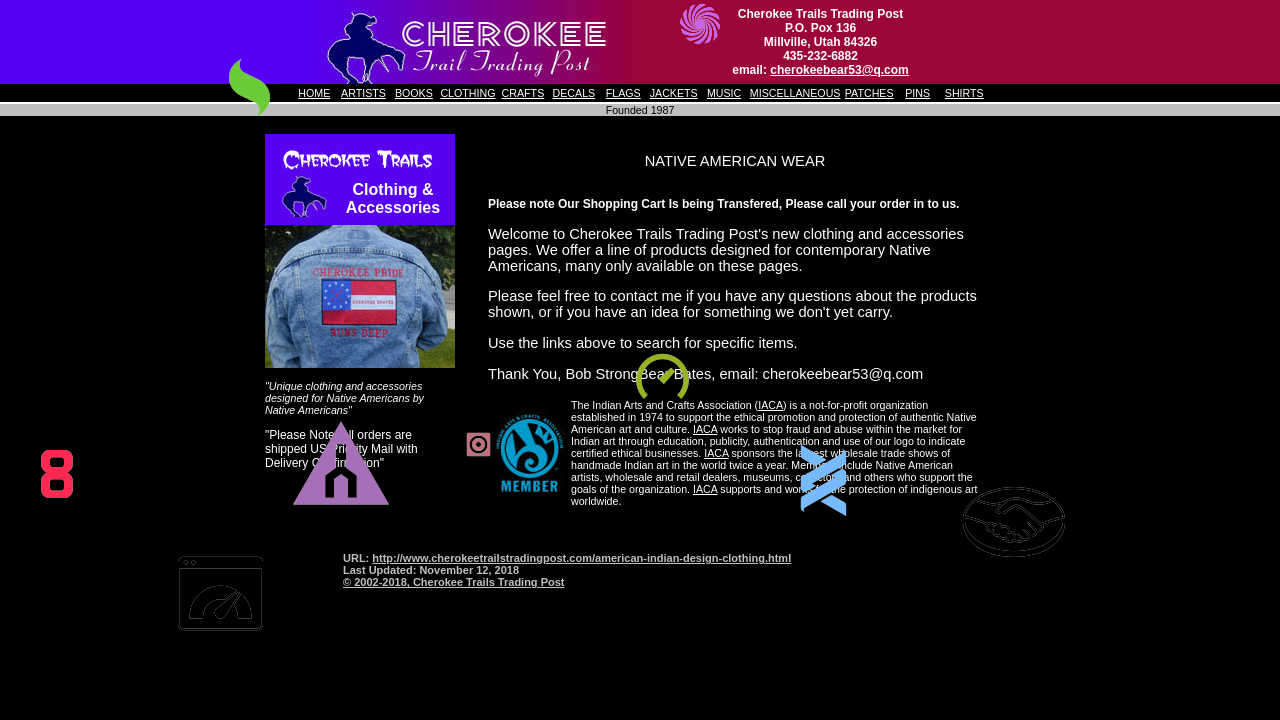  What do you see at coordinates (341, 463) in the screenshot?
I see `open the Trailforks app` at bounding box center [341, 463].